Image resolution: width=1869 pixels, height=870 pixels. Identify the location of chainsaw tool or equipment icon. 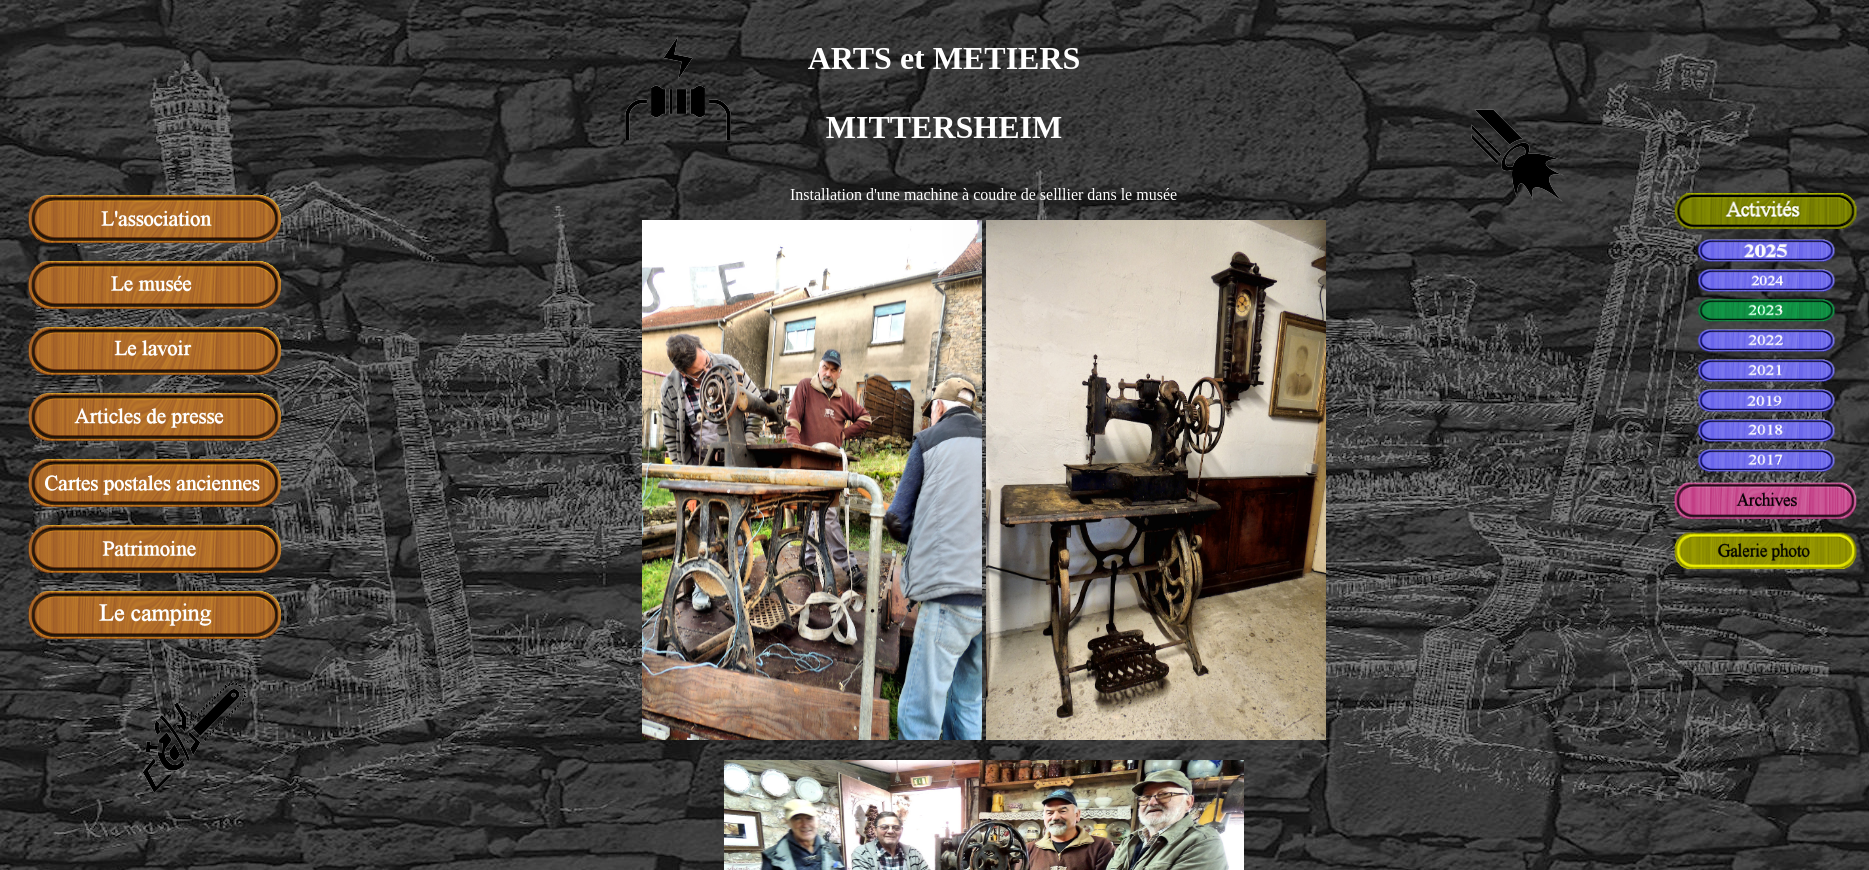
(195, 737).